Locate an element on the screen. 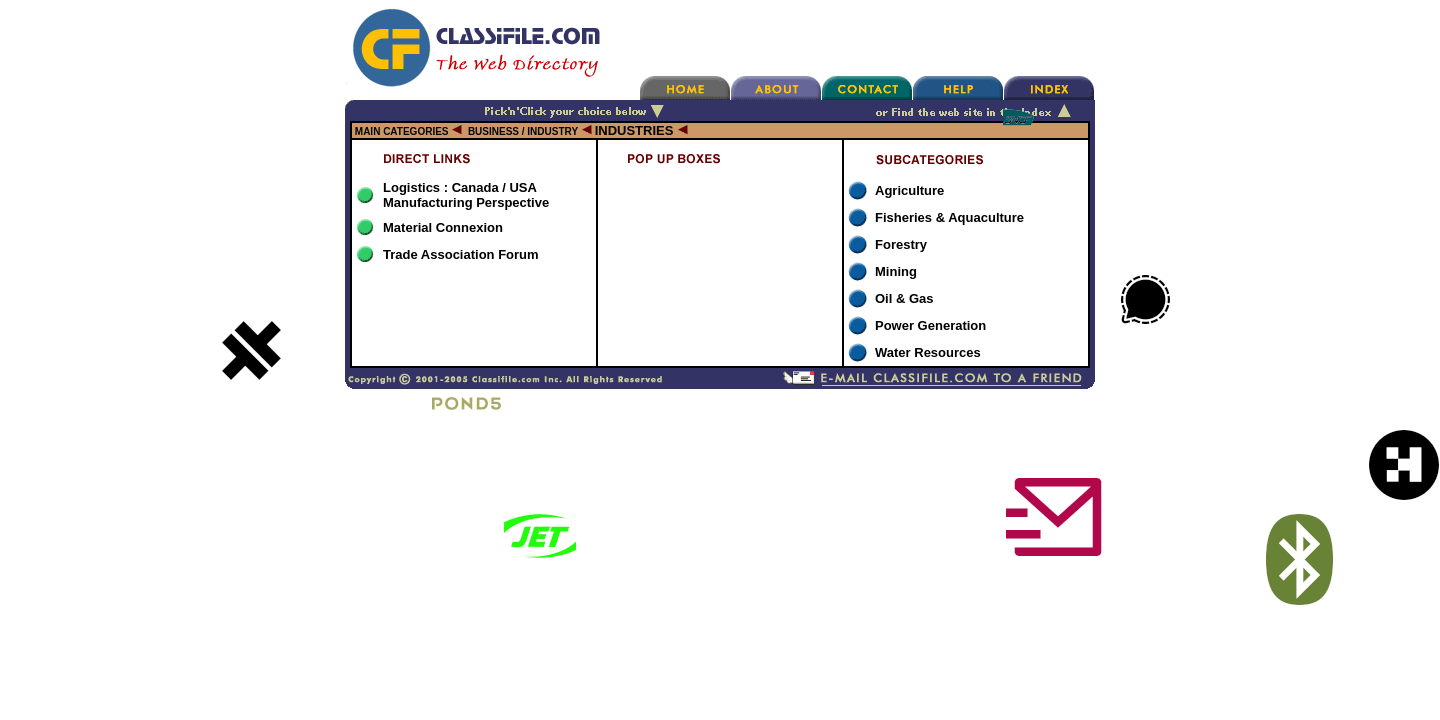 The width and height of the screenshot is (1440, 720). jet.com logo is located at coordinates (540, 536).